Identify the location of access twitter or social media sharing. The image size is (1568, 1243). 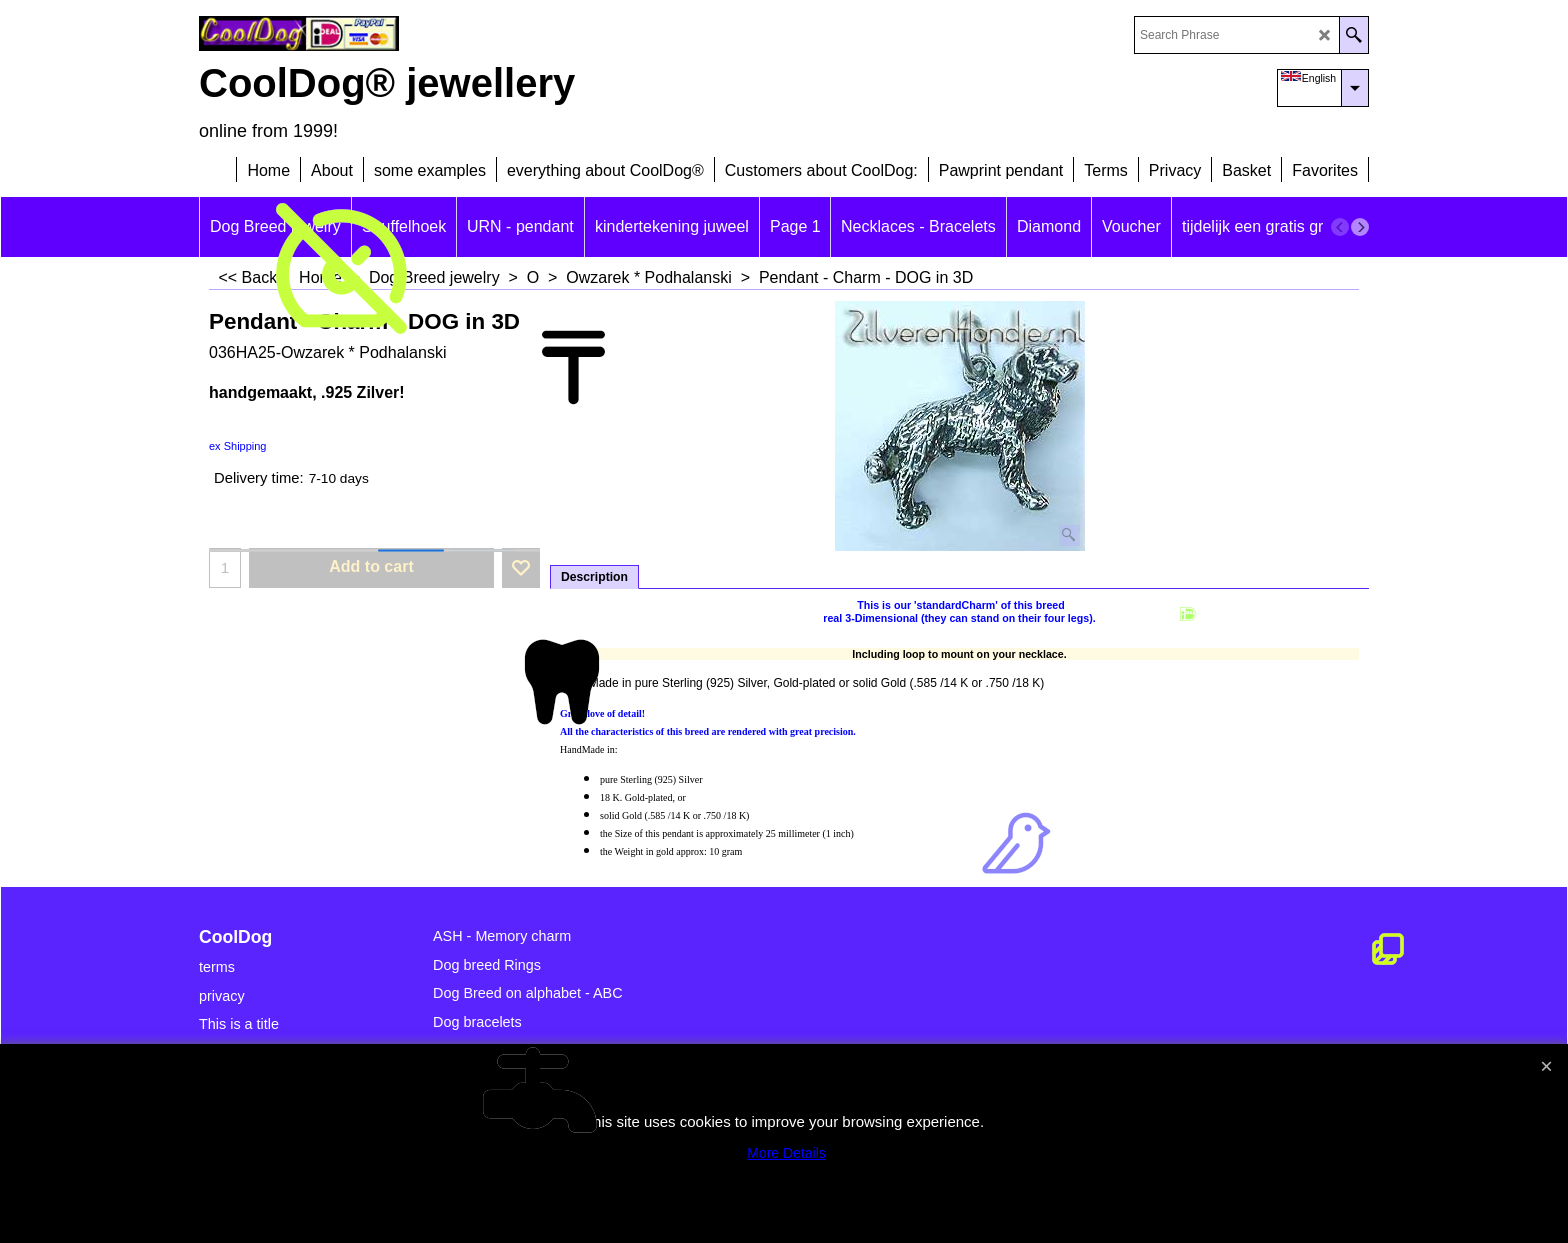
(1017, 845).